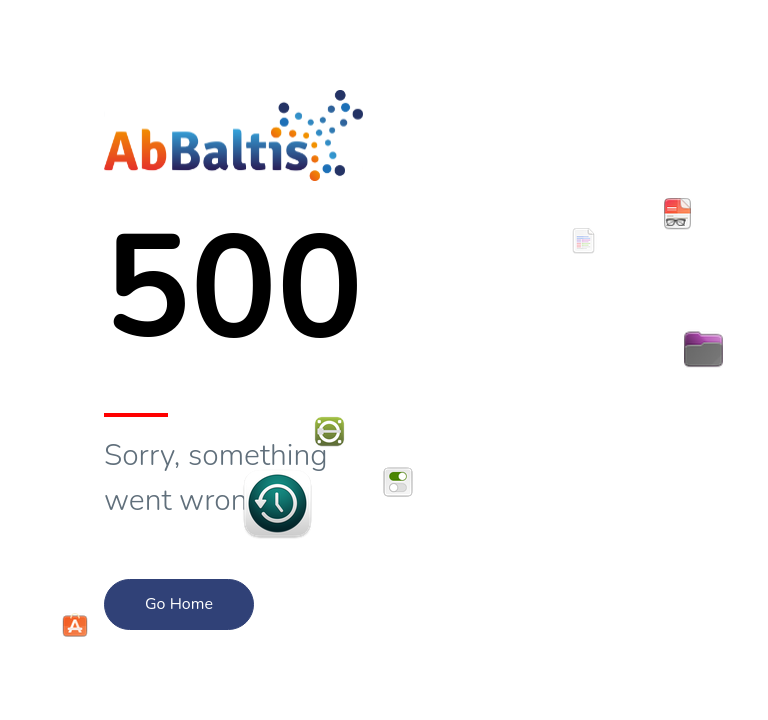 This screenshot has width=768, height=720. I want to click on open system settings or preferences, so click(398, 482).